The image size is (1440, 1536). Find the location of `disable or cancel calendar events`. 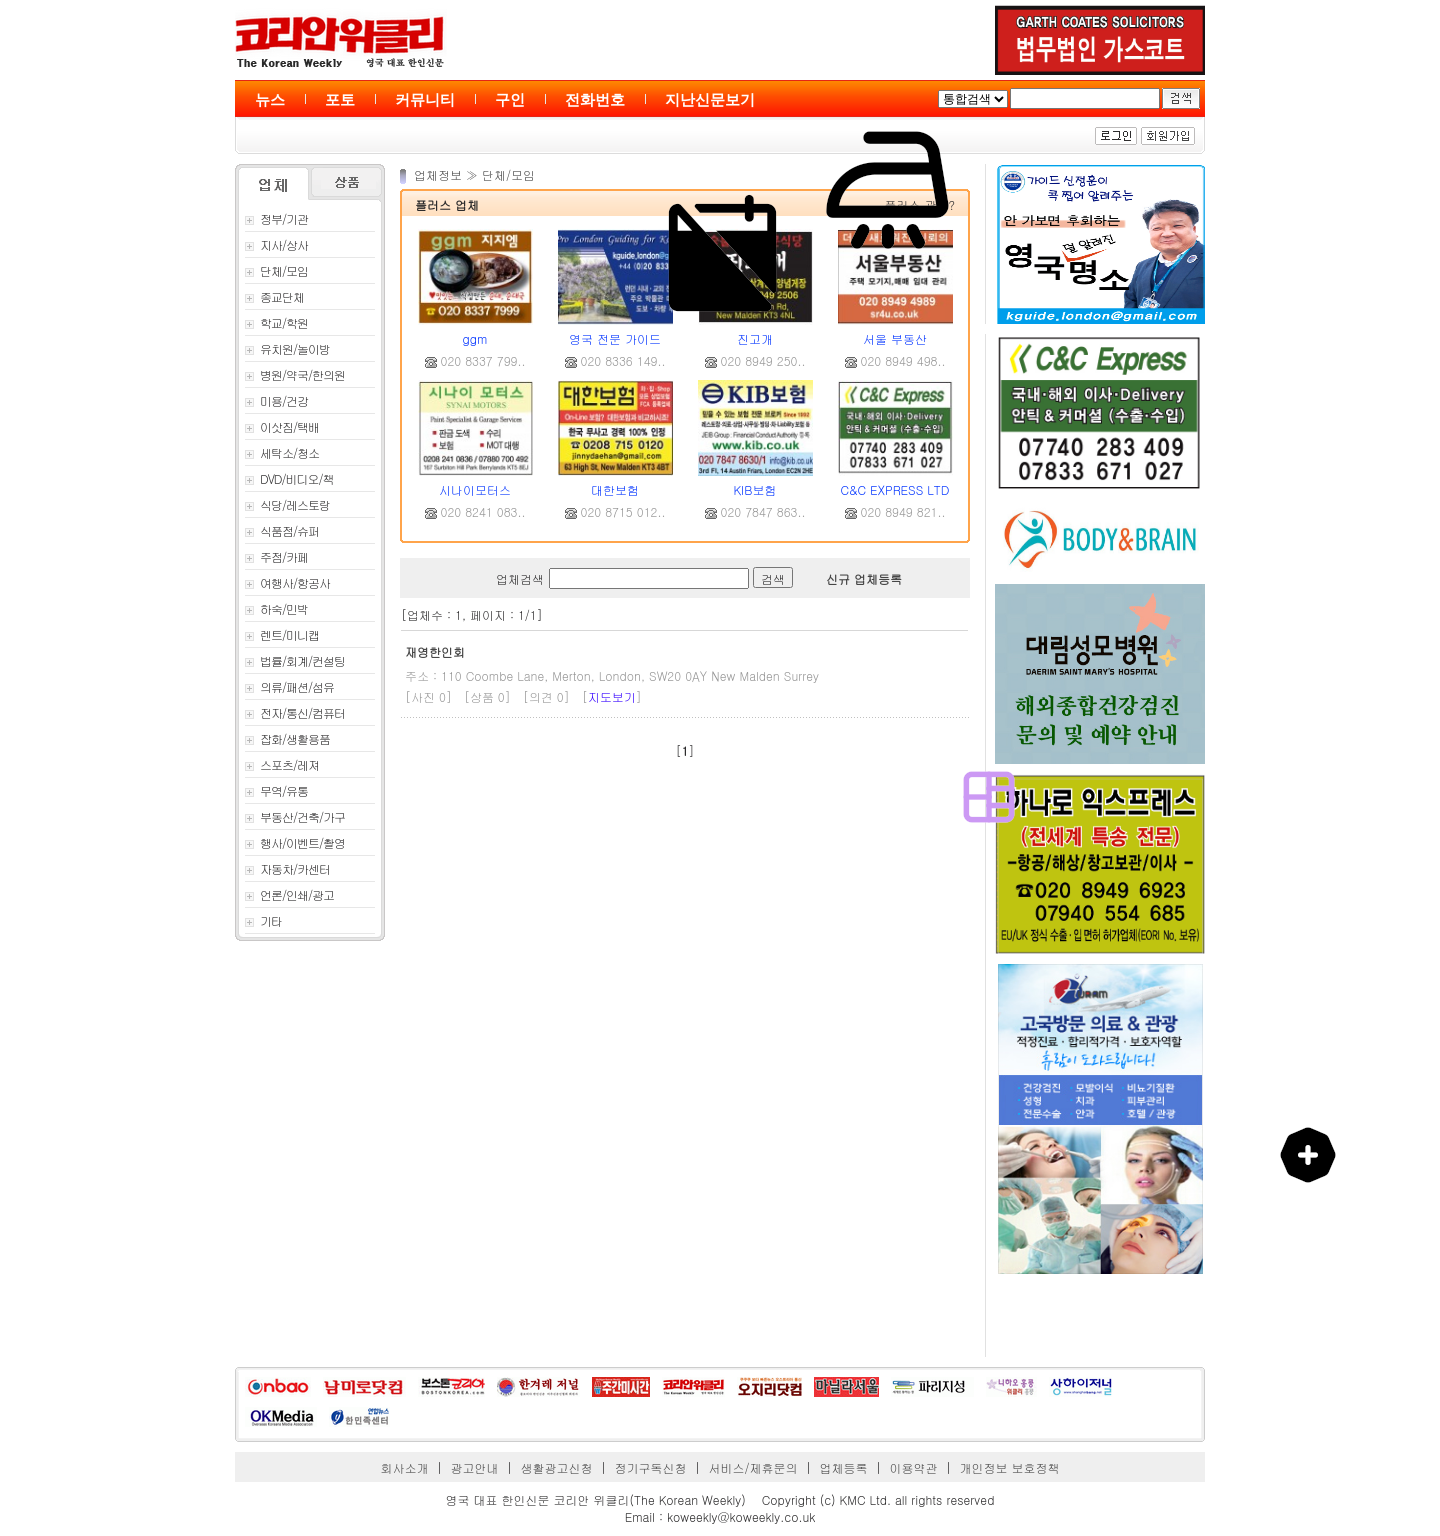

disable or cancel calendar events is located at coordinates (722, 257).